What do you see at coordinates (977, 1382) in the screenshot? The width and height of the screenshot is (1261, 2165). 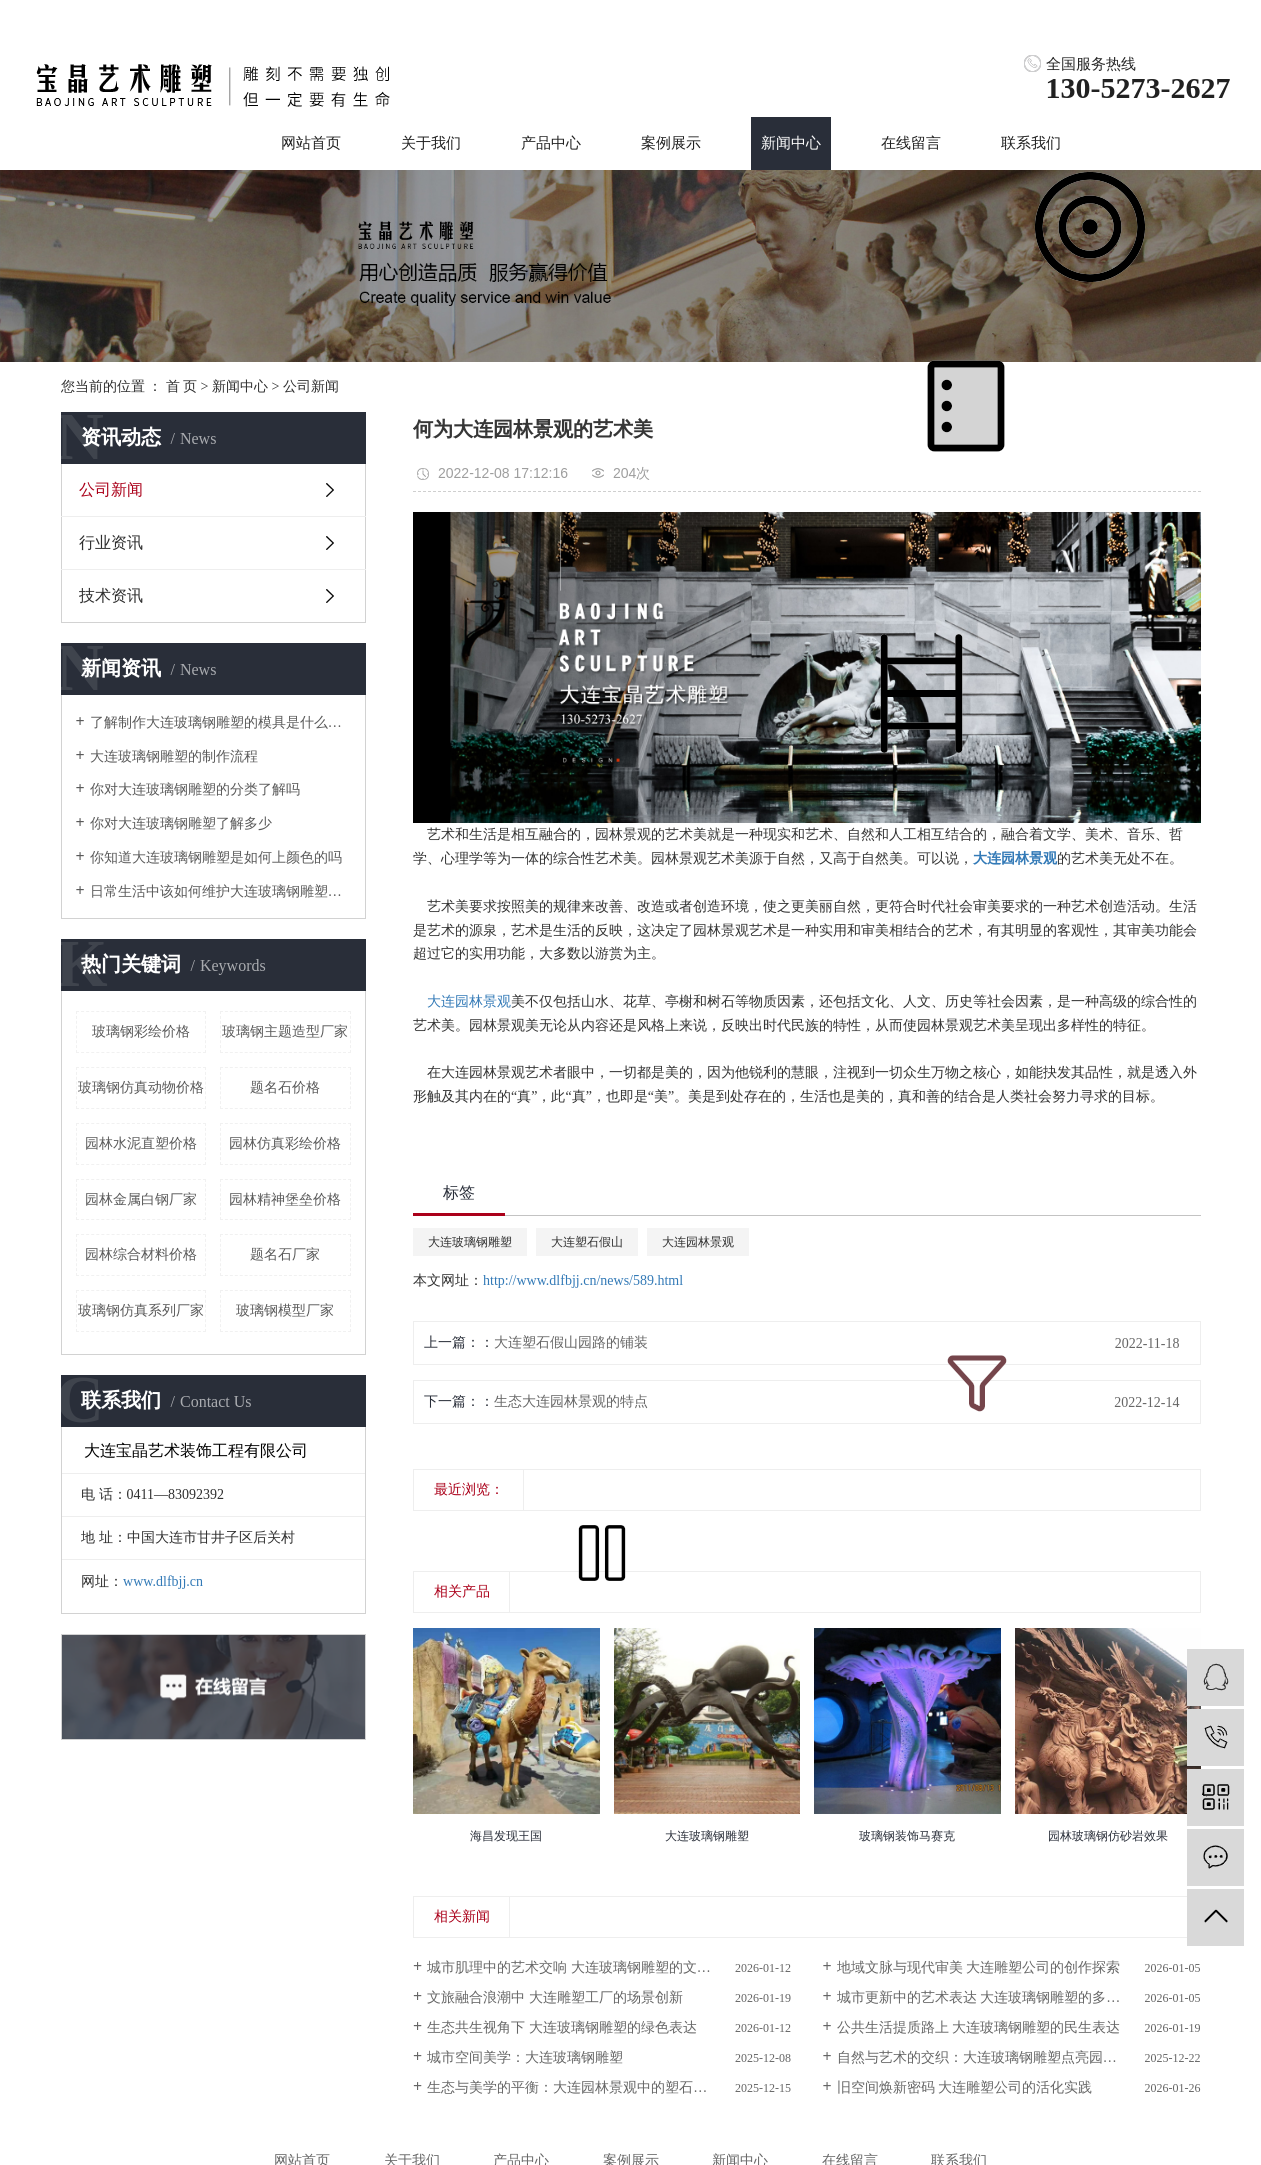 I see `filter or sort content` at bounding box center [977, 1382].